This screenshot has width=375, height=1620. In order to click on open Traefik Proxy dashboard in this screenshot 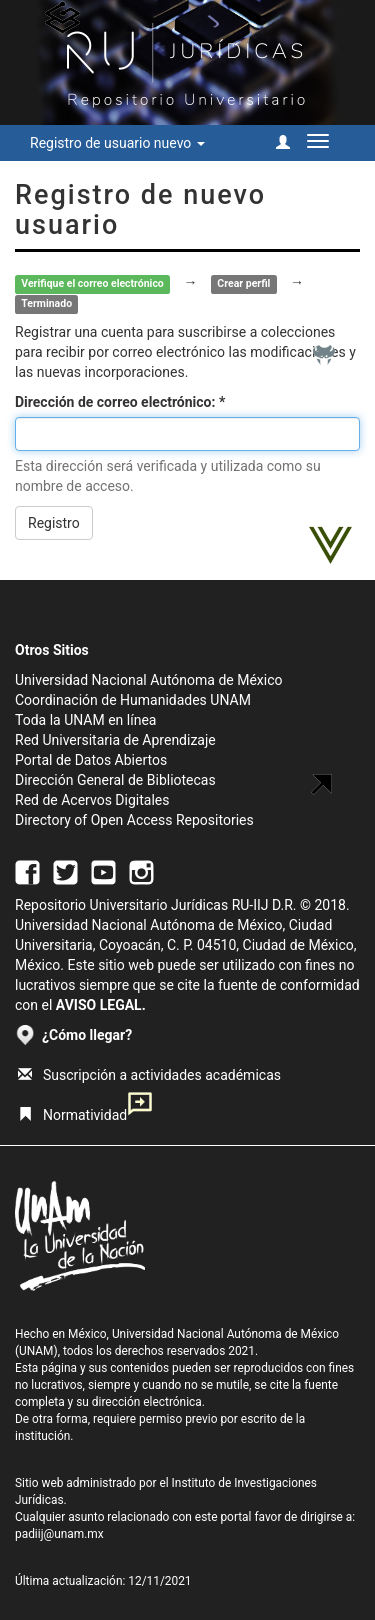, I will do `click(62, 17)`.